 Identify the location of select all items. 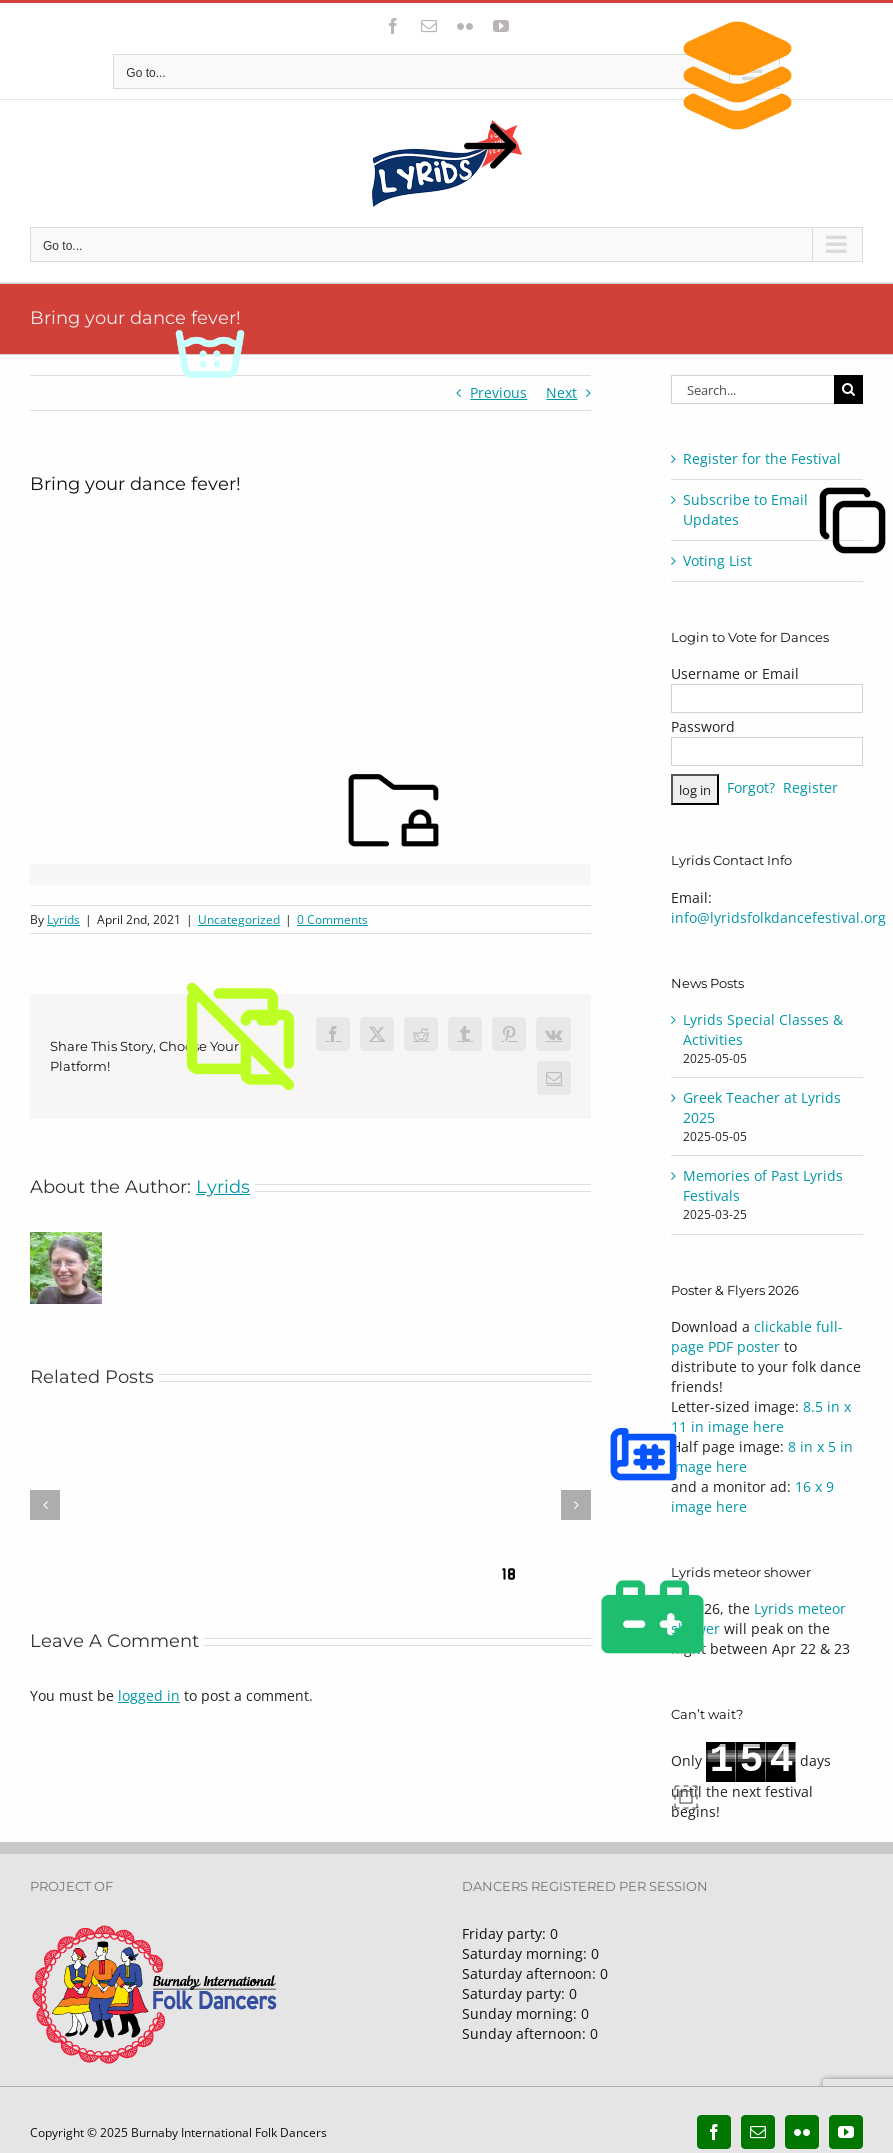
(686, 1797).